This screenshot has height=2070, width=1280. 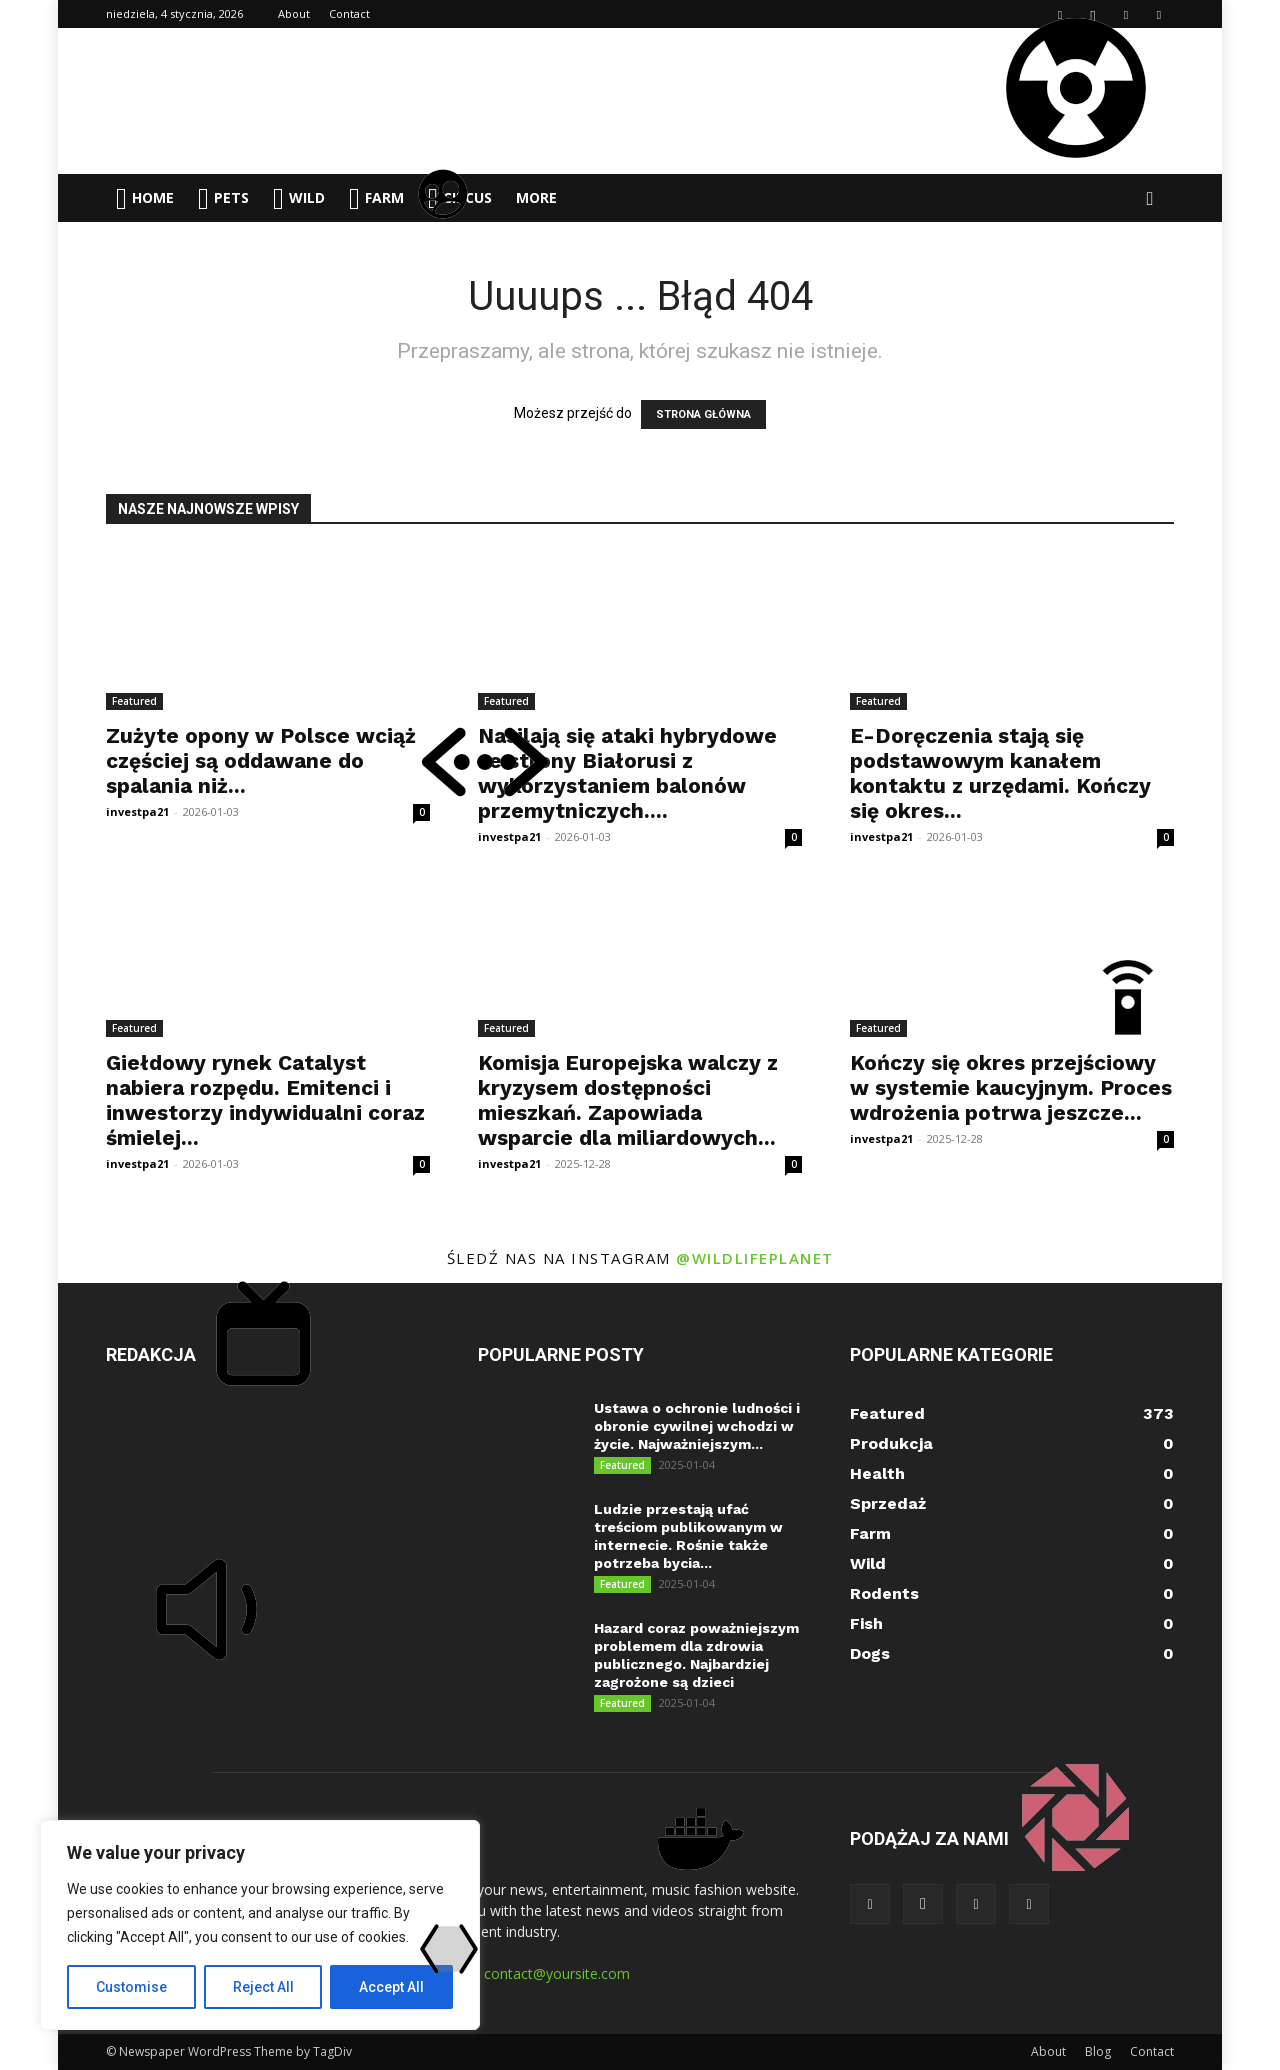 I want to click on indicates radioactive or nuclear hazard warning, so click(x=1076, y=88).